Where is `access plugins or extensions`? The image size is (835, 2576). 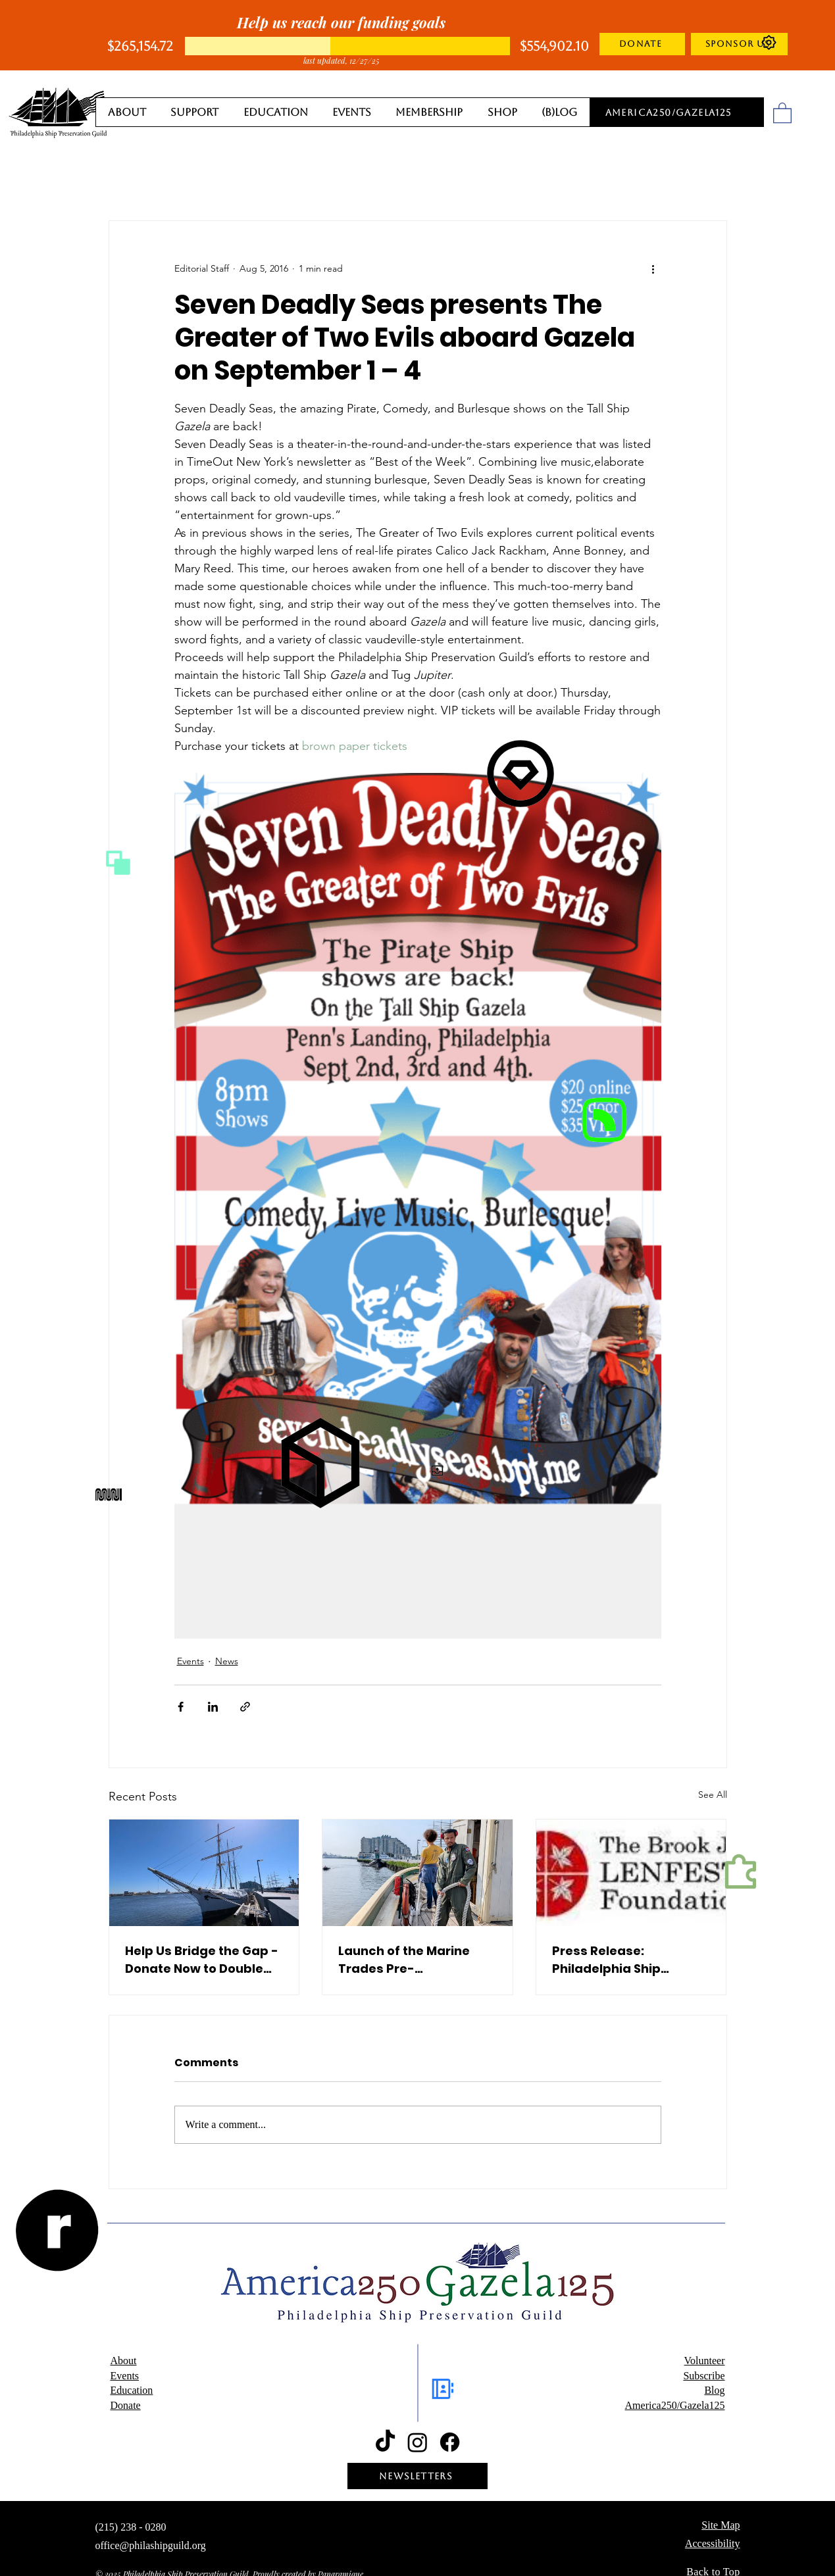 access plugins or extensions is located at coordinates (740, 1873).